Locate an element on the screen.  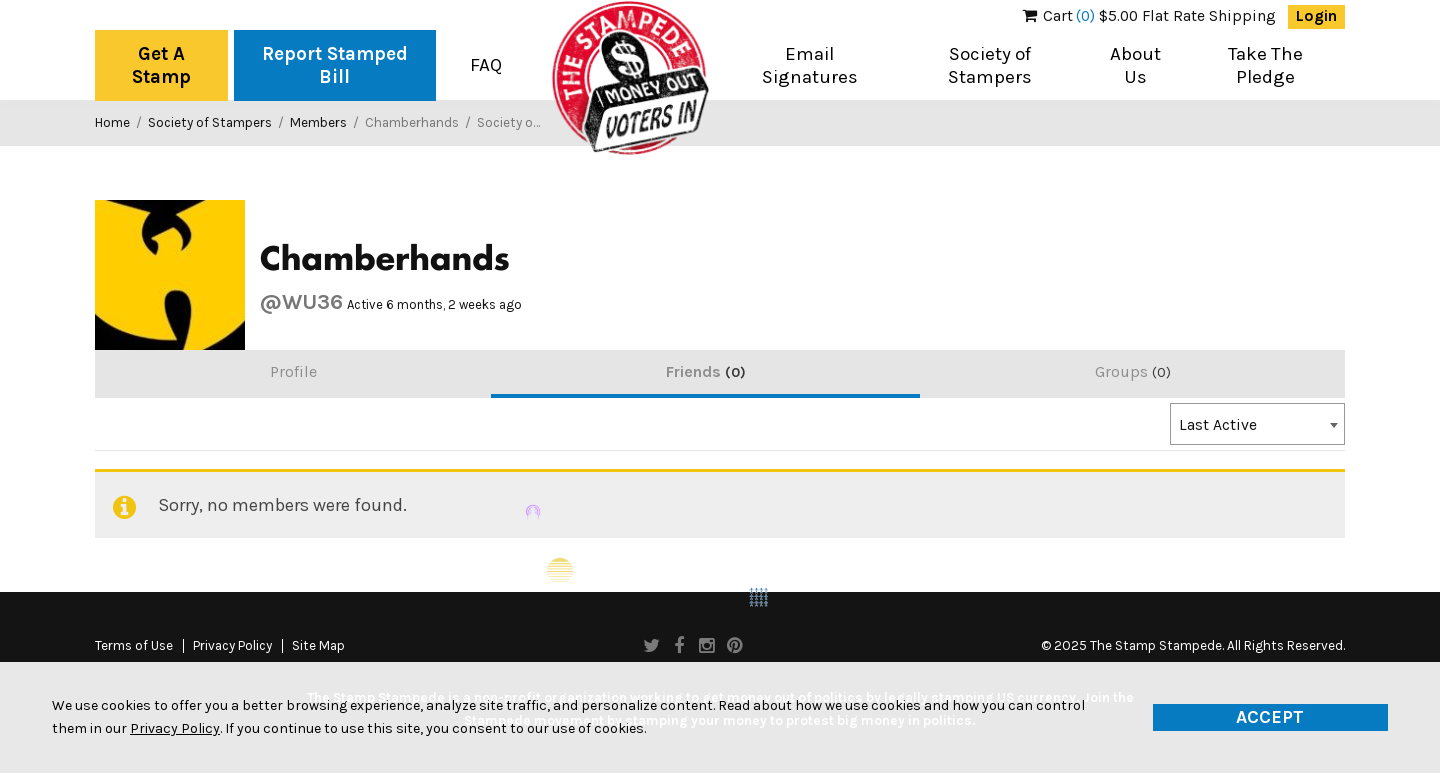
indicates a group or team of players is located at coordinates (759, 597).